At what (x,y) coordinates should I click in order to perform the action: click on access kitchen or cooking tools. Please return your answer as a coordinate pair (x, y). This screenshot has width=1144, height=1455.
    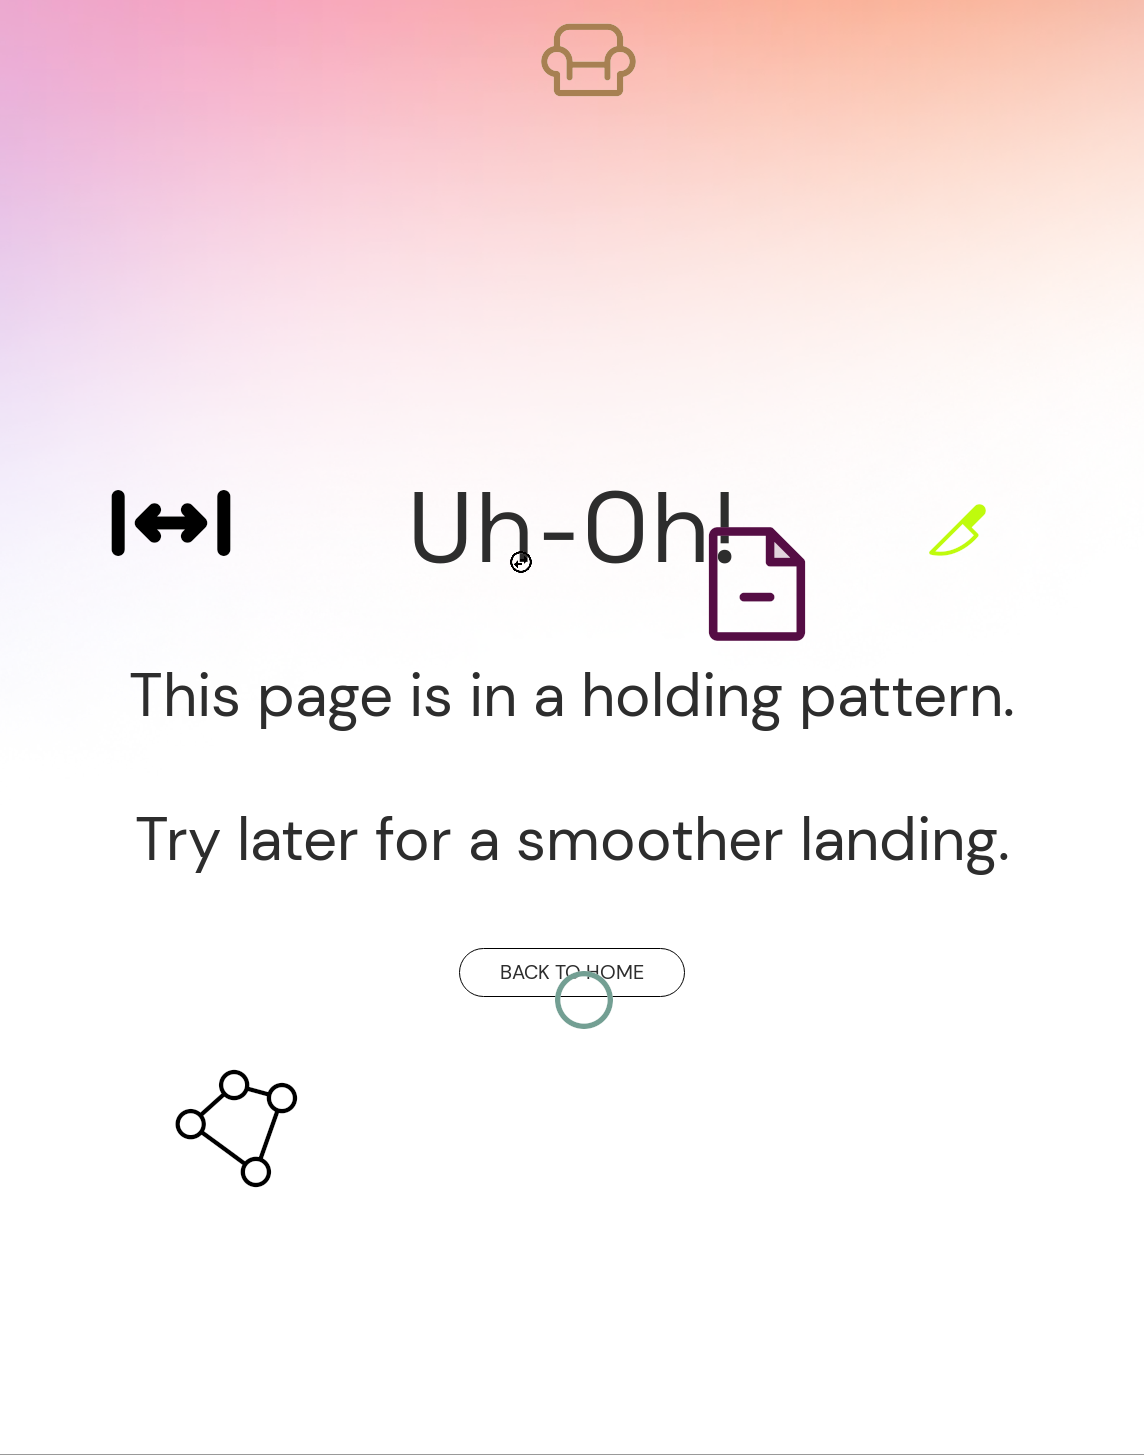
    Looking at the image, I should click on (958, 531).